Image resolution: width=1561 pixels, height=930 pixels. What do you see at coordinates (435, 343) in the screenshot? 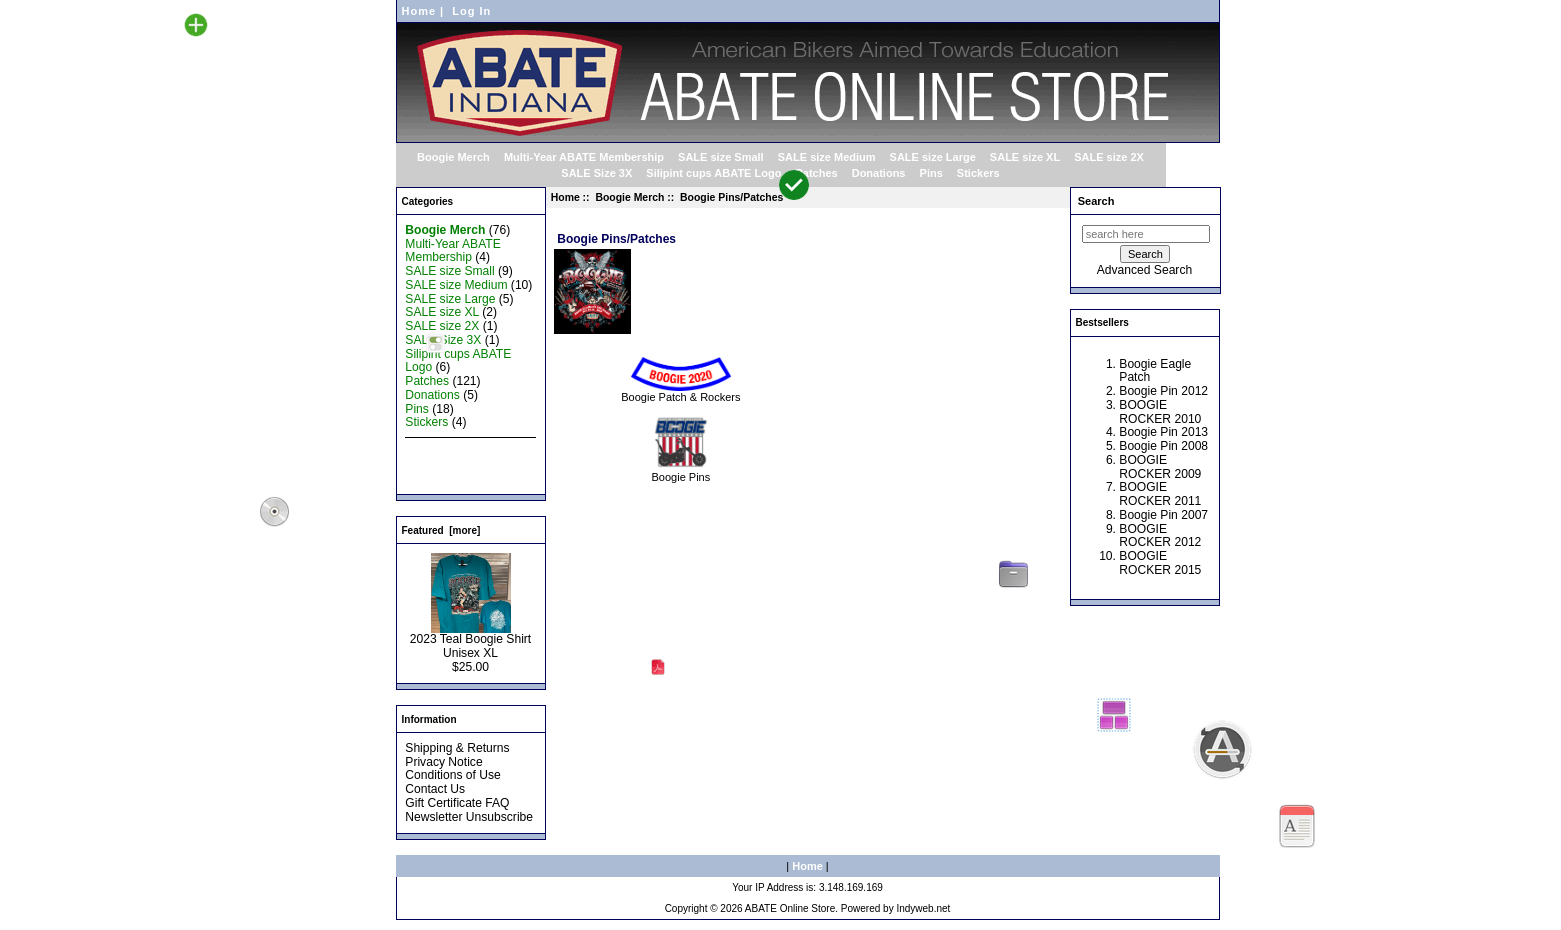
I see `open system tweaks or settings customization` at bounding box center [435, 343].